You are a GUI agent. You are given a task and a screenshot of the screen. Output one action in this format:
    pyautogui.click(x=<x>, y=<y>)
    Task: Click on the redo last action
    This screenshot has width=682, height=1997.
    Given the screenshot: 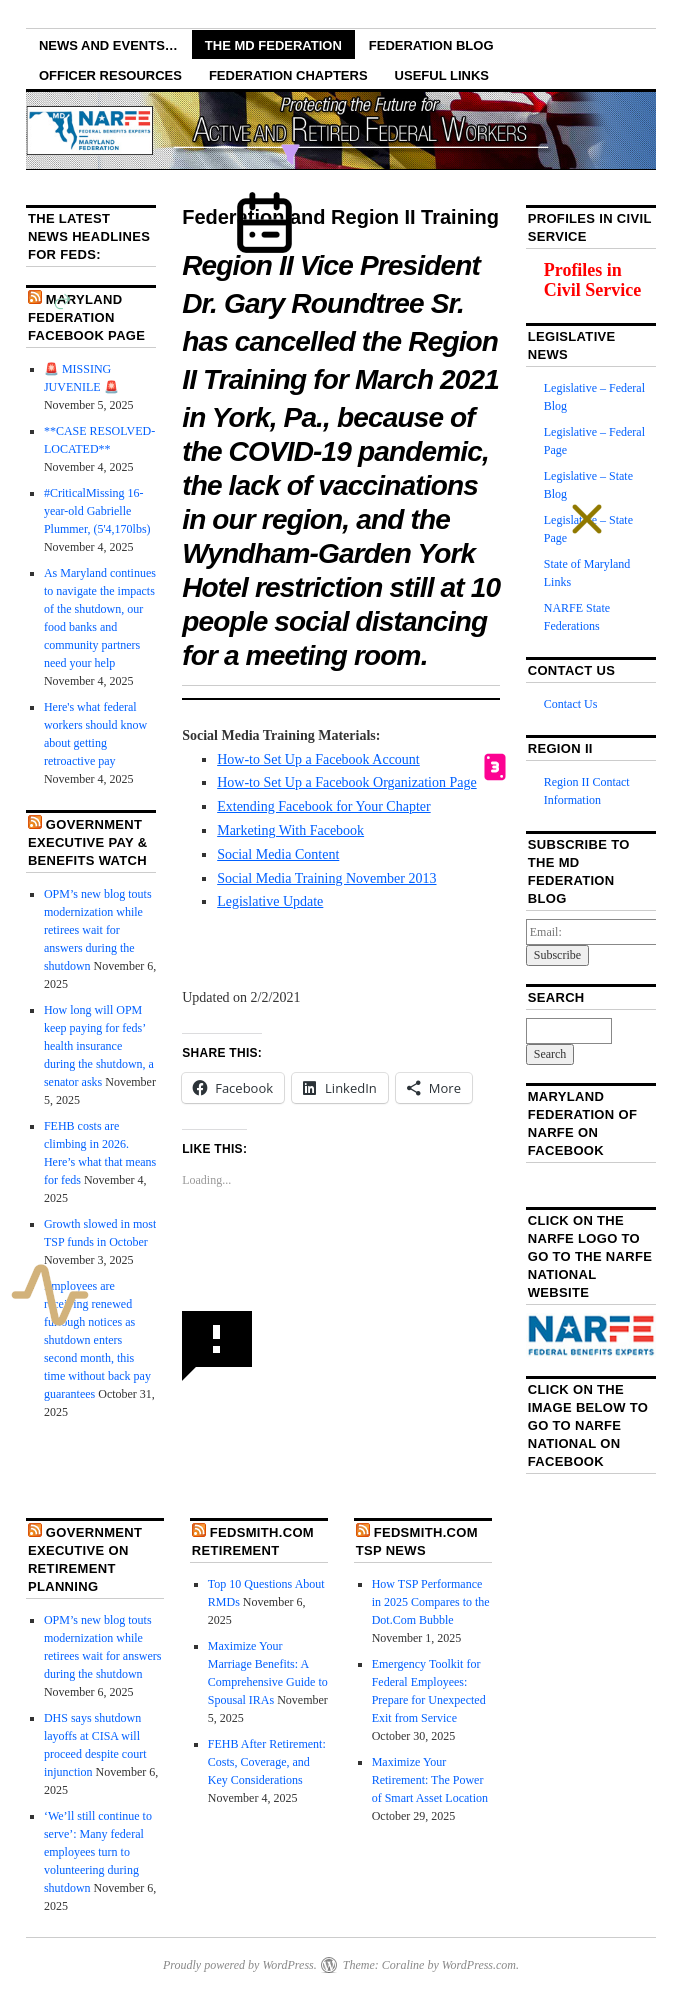 What is the action you would take?
    pyautogui.click(x=62, y=301)
    